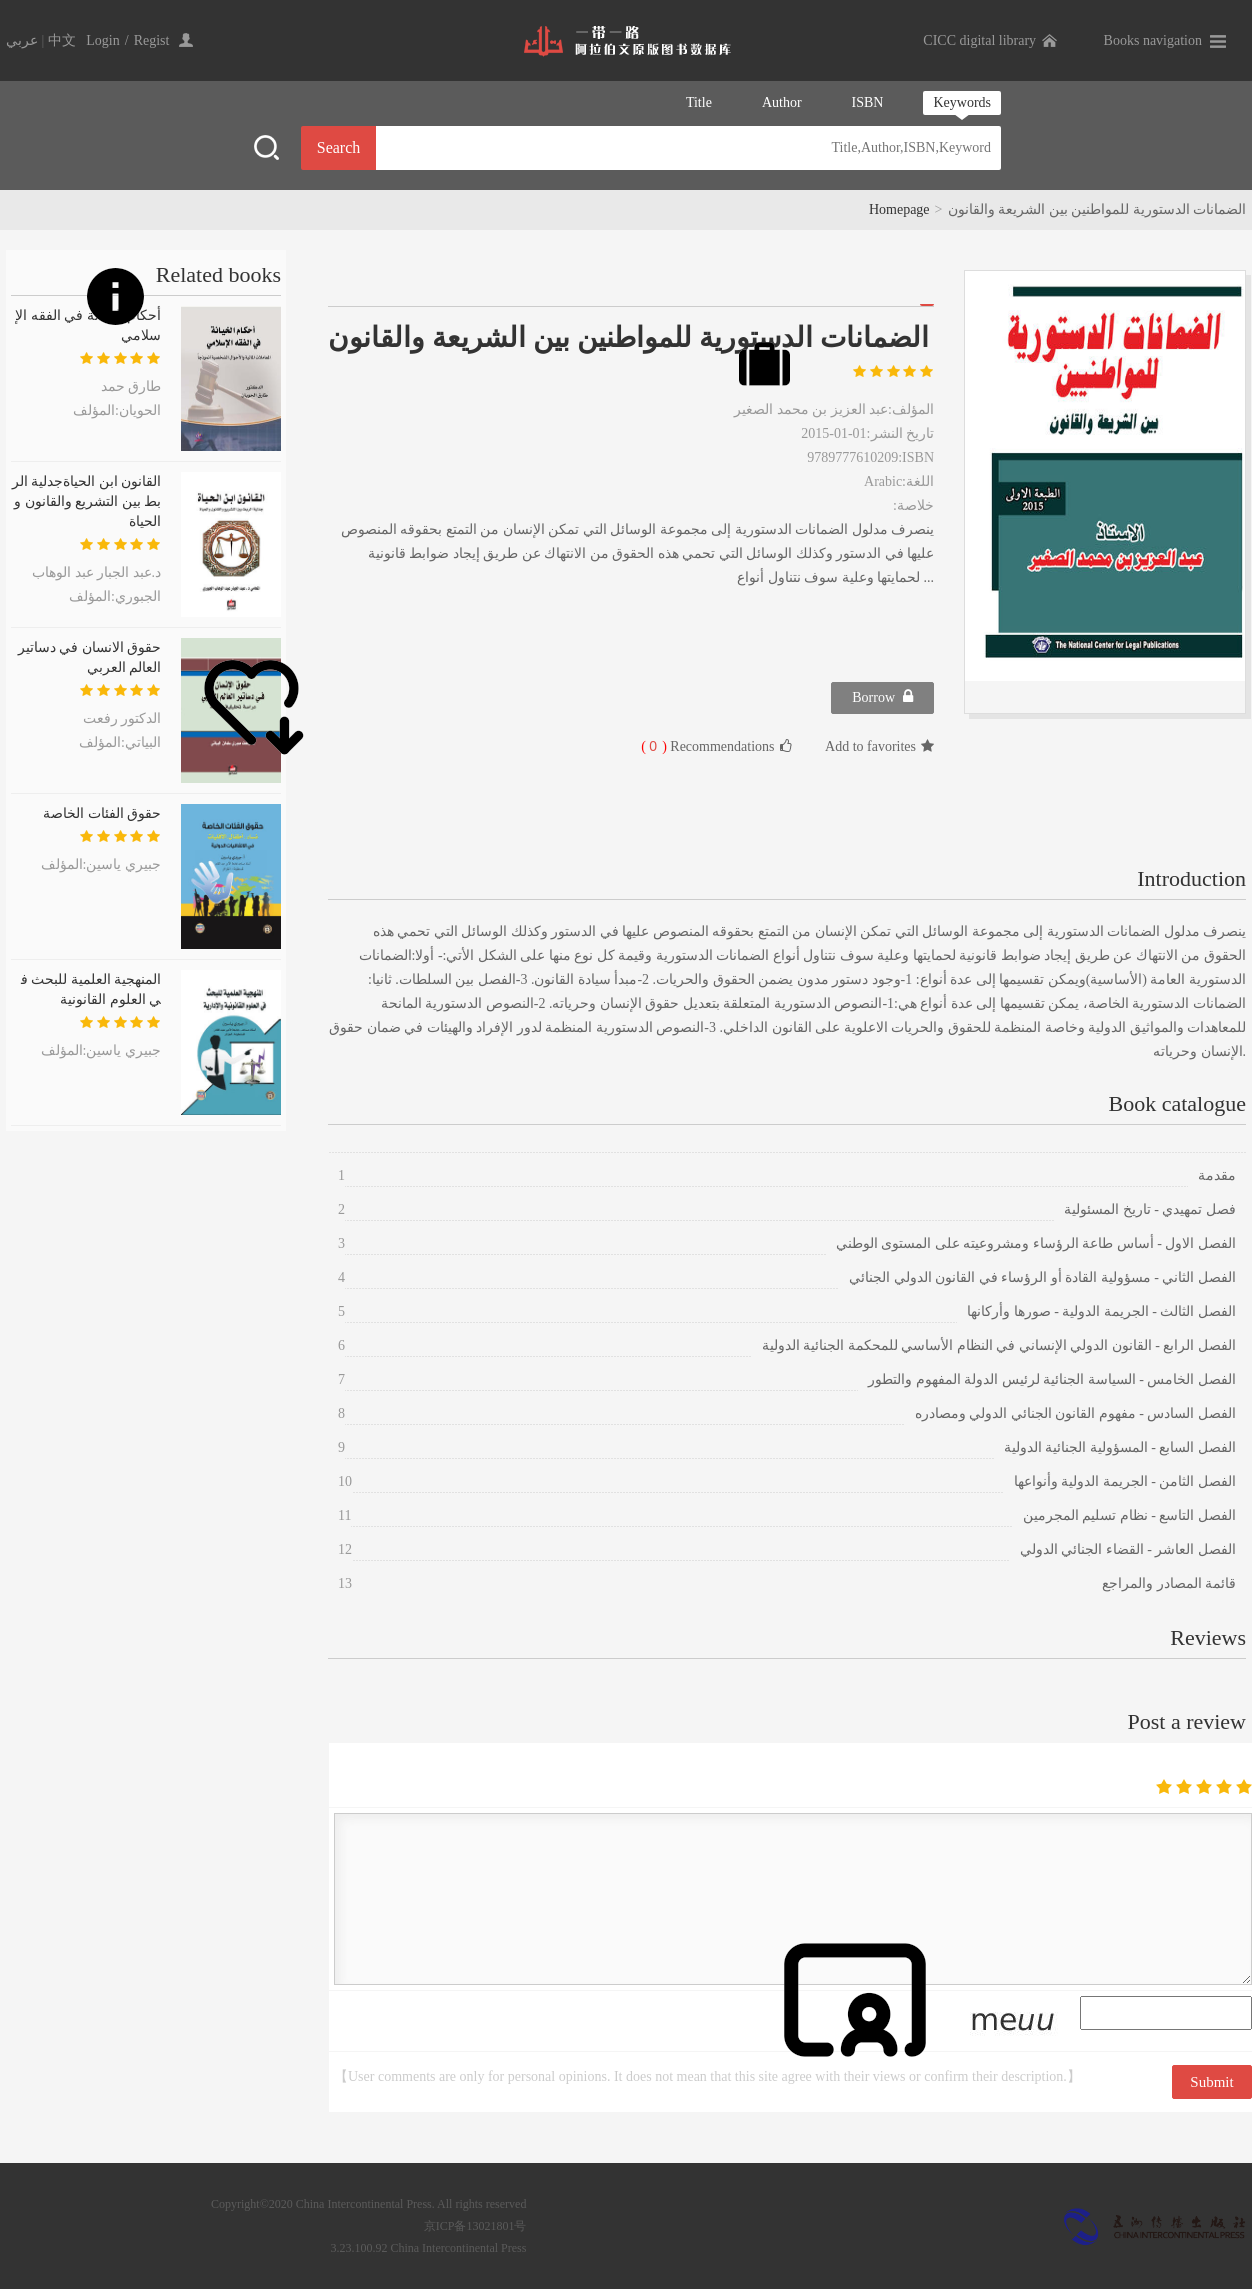 The width and height of the screenshot is (1252, 2289). I want to click on access travel or trip planning features, so click(764, 362).